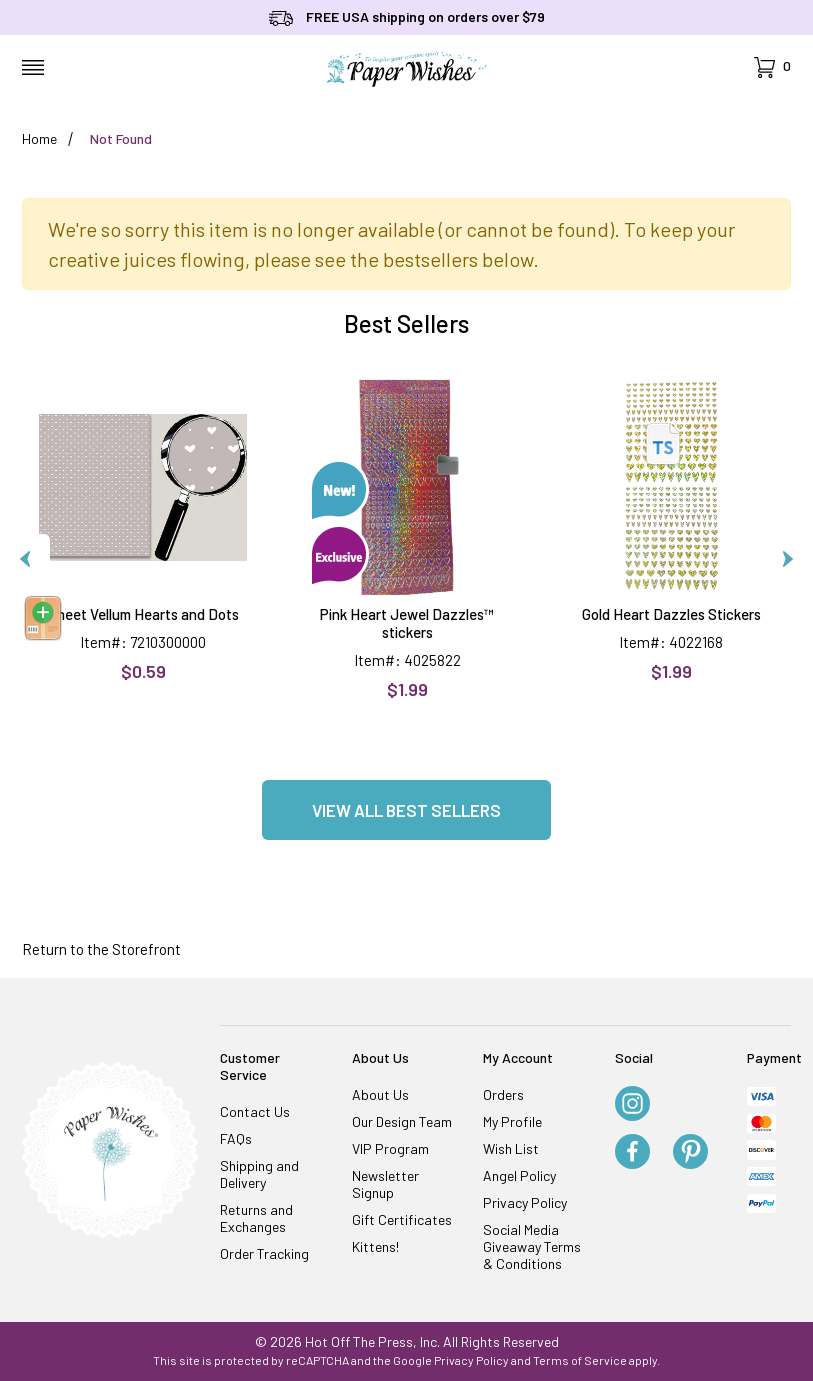  I want to click on add a new software package, so click(43, 618).